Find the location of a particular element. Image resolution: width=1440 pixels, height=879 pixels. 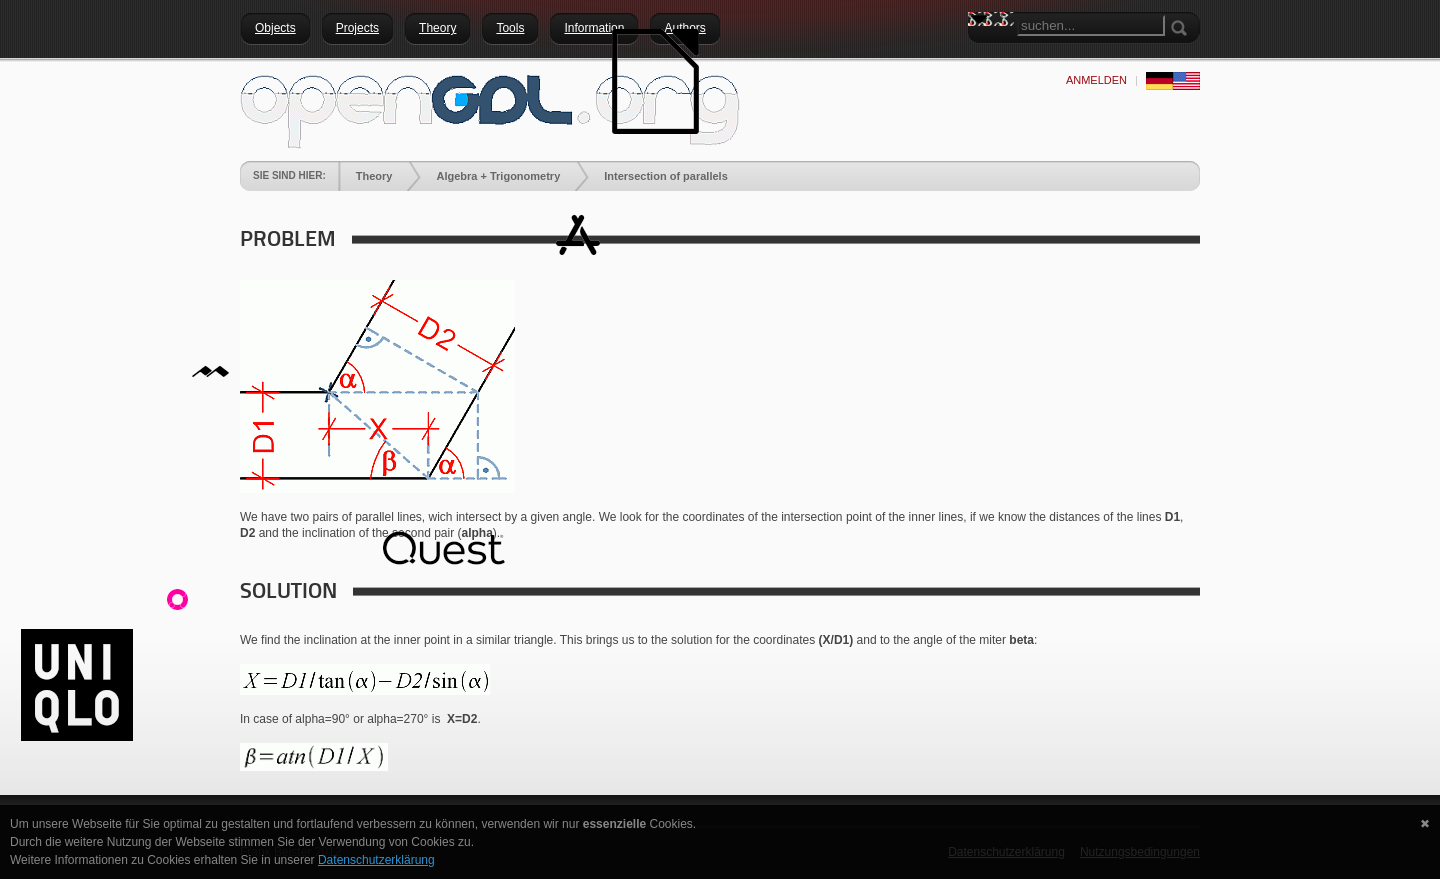

Quest software or services branding is located at coordinates (444, 548).